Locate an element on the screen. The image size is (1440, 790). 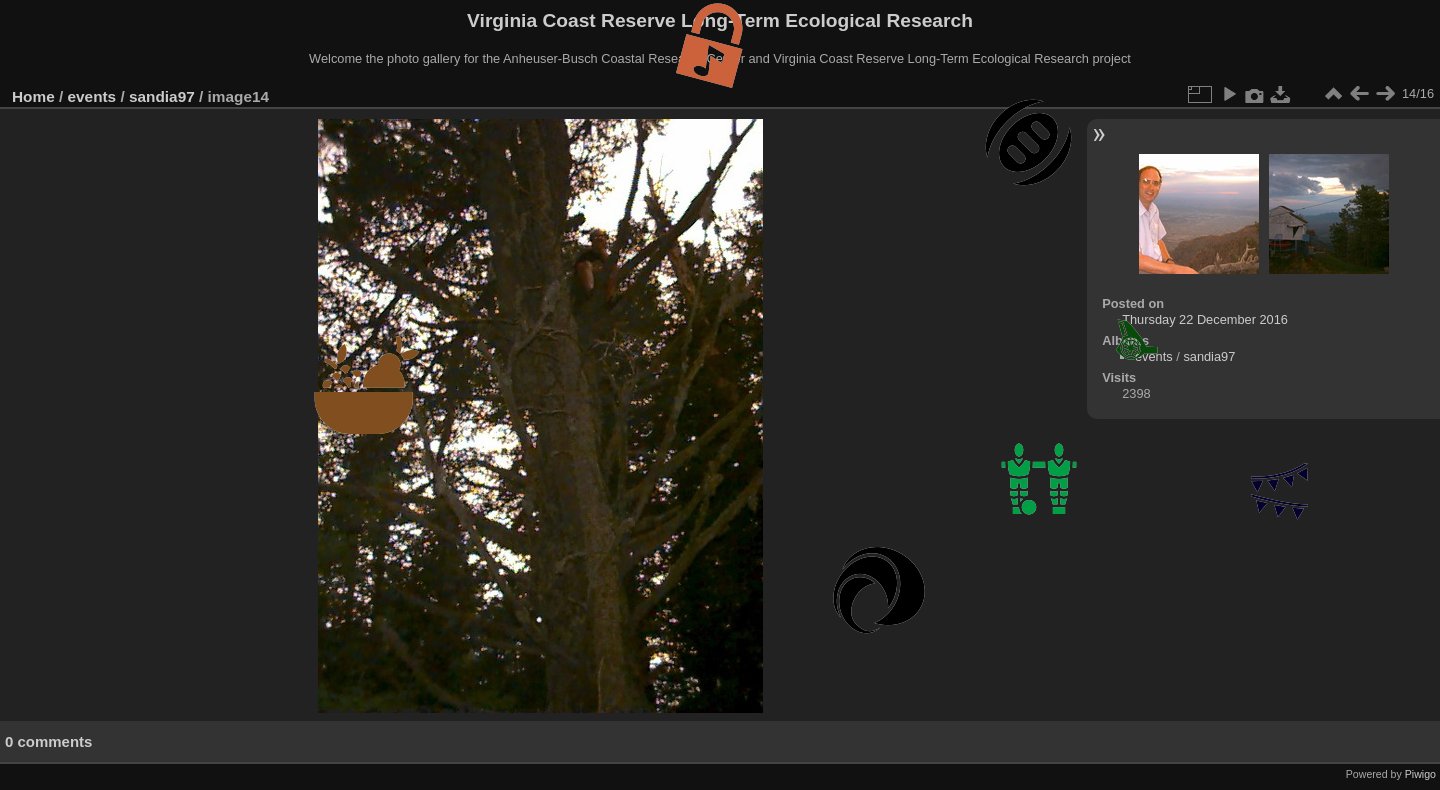
abstract logo or brand identity element is located at coordinates (1028, 142).